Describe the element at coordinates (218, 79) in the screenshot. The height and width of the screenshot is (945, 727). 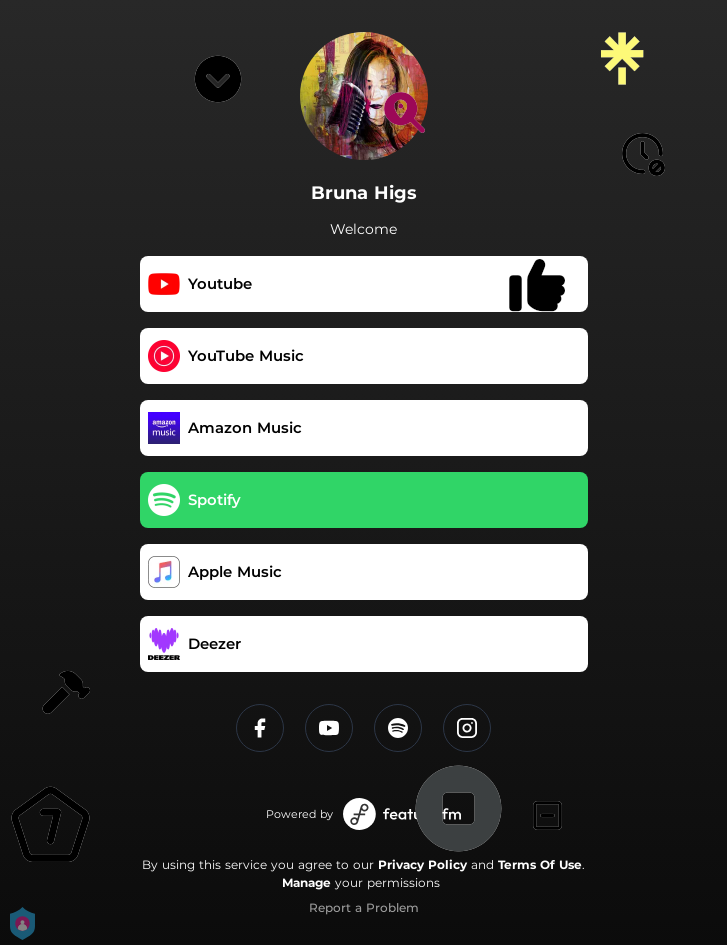
I see `expand content or show more details` at that location.